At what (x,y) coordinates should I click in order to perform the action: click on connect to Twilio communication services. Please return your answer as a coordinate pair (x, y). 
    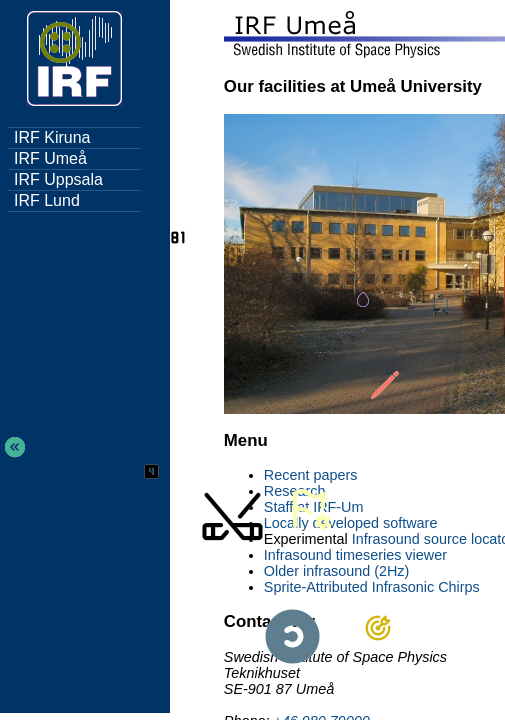
    Looking at the image, I should click on (60, 42).